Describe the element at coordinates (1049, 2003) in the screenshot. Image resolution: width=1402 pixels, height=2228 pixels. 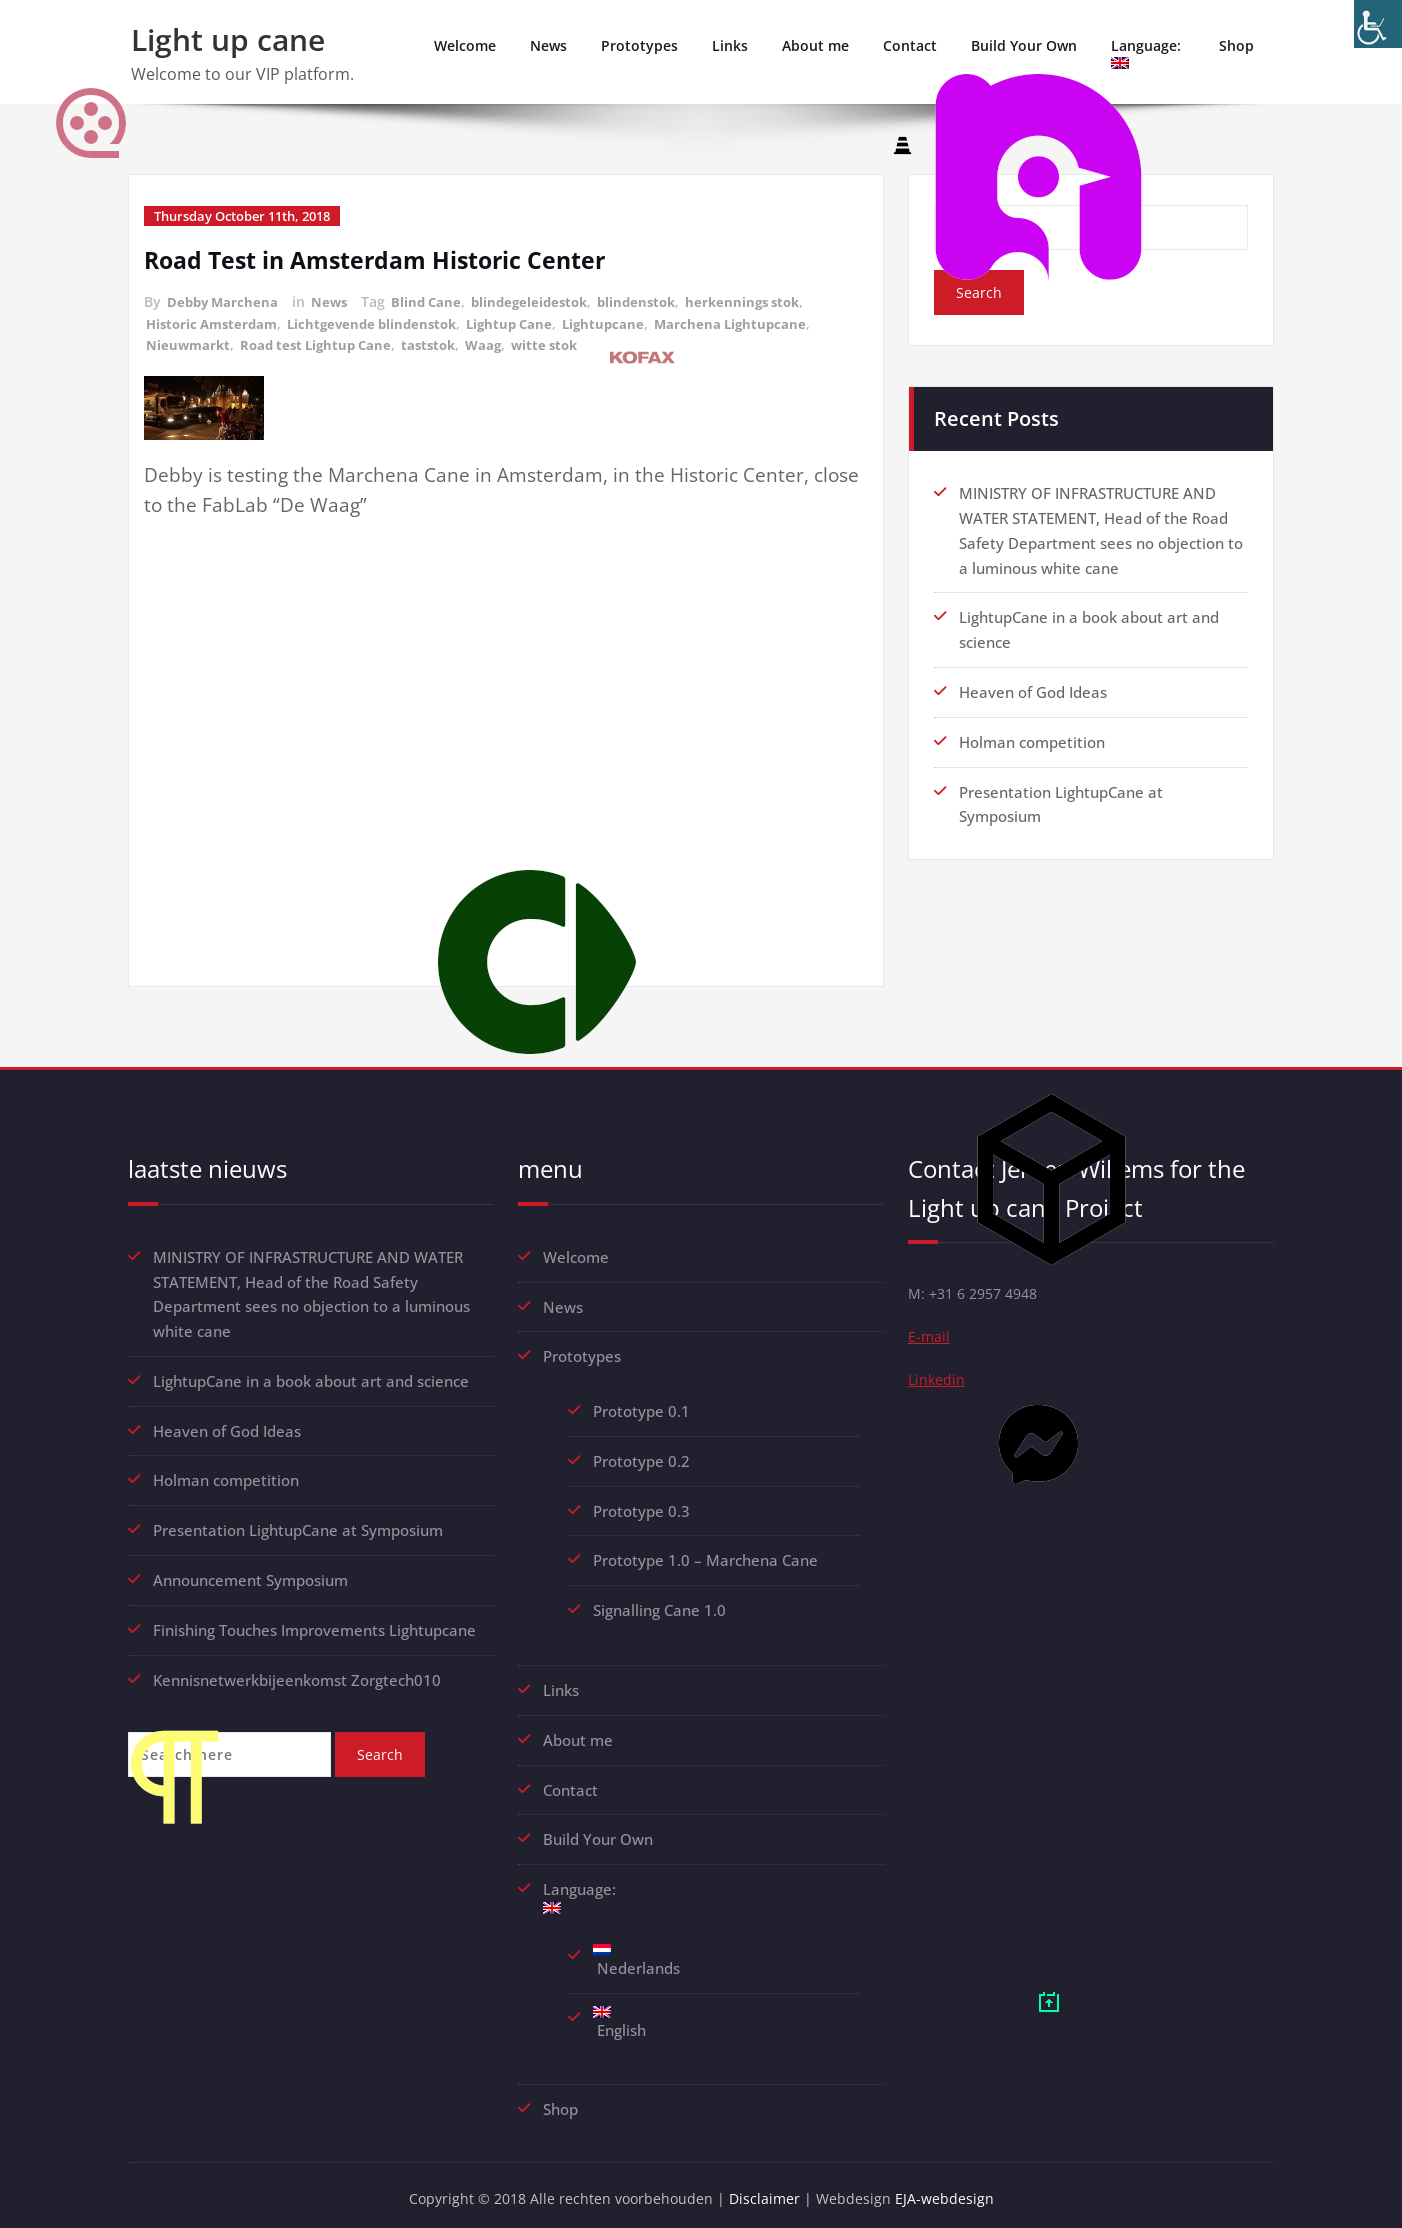
I see `upload image to gallery` at that location.